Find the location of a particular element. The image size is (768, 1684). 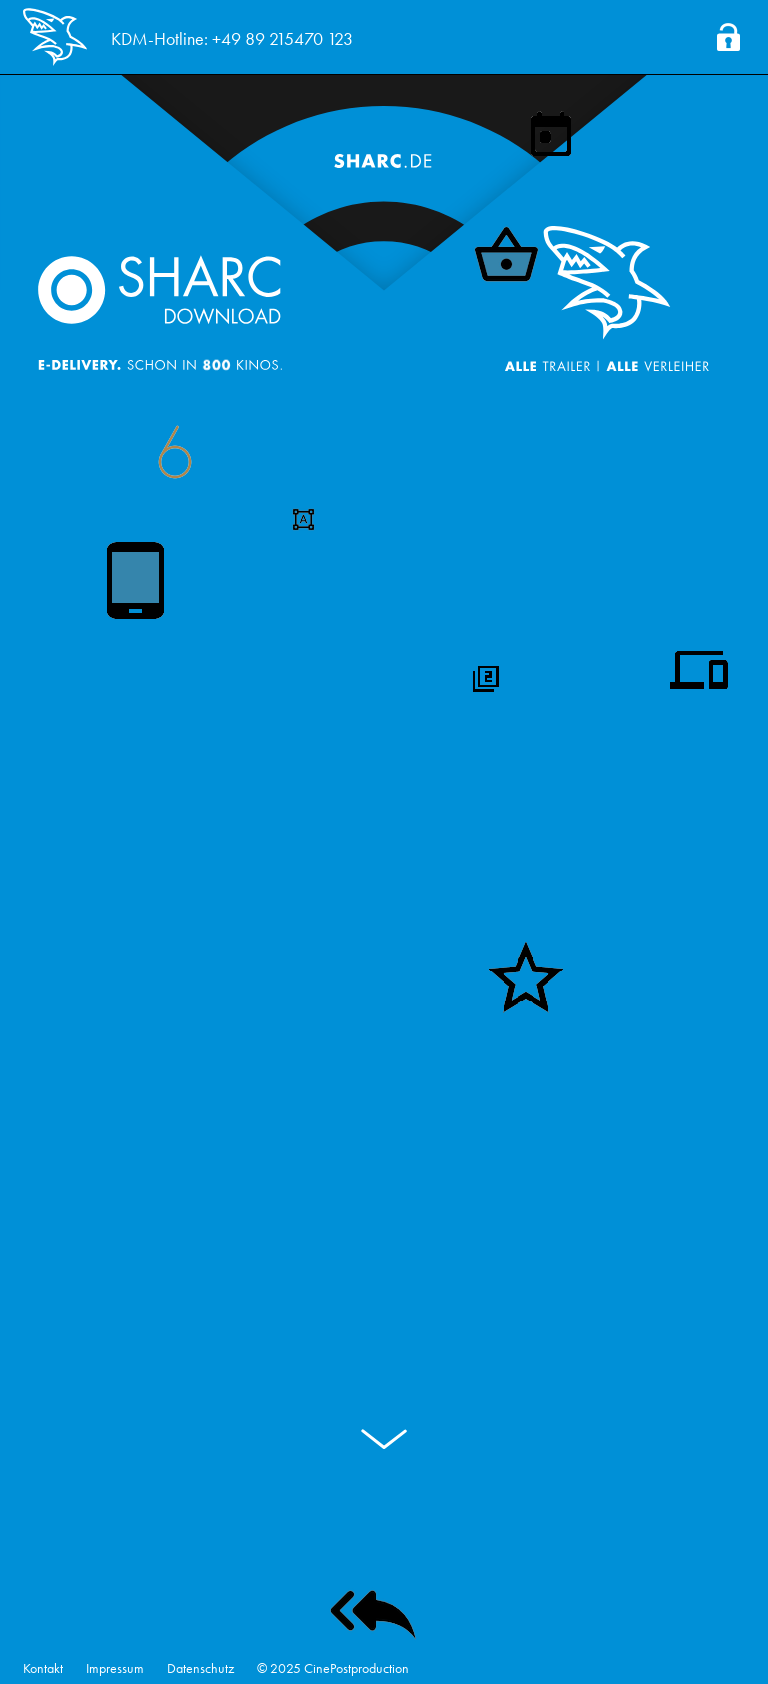

select or apply filter number 2 is located at coordinates (486, 679).